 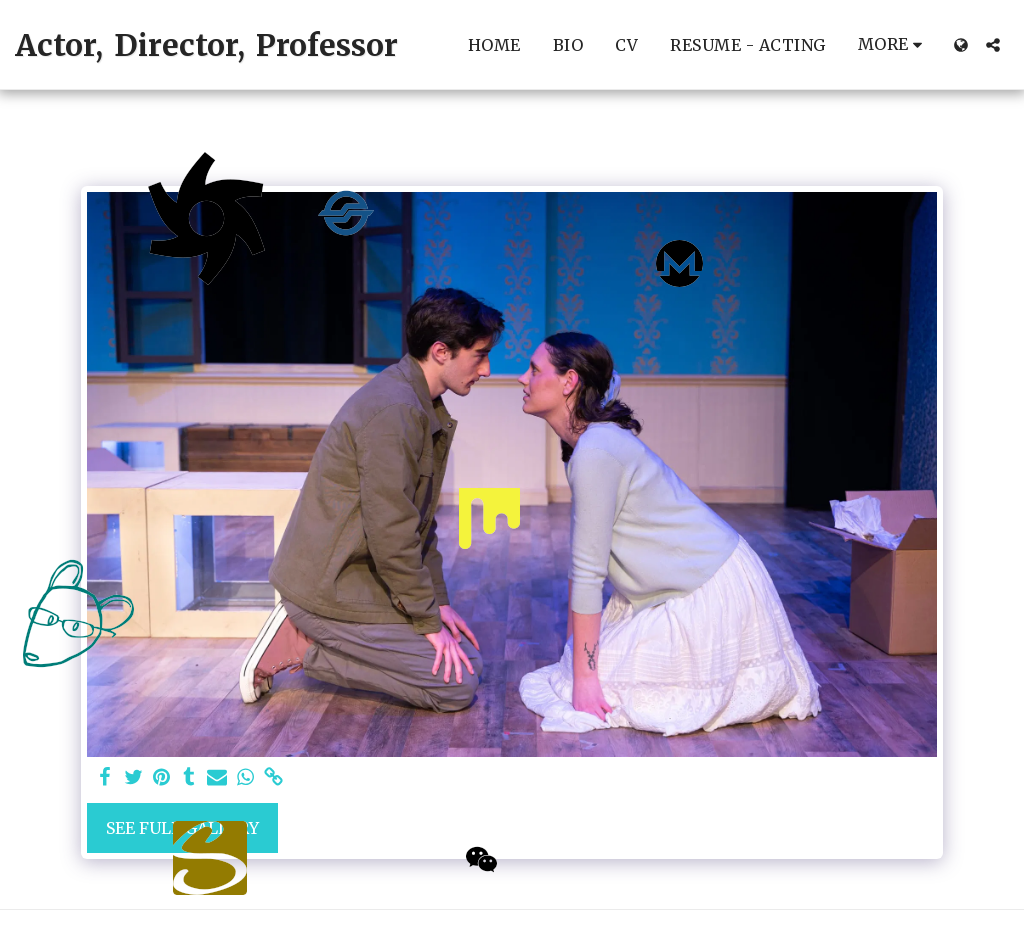 I want to click on open WeChat messaging app, so click(x=481, y=859).